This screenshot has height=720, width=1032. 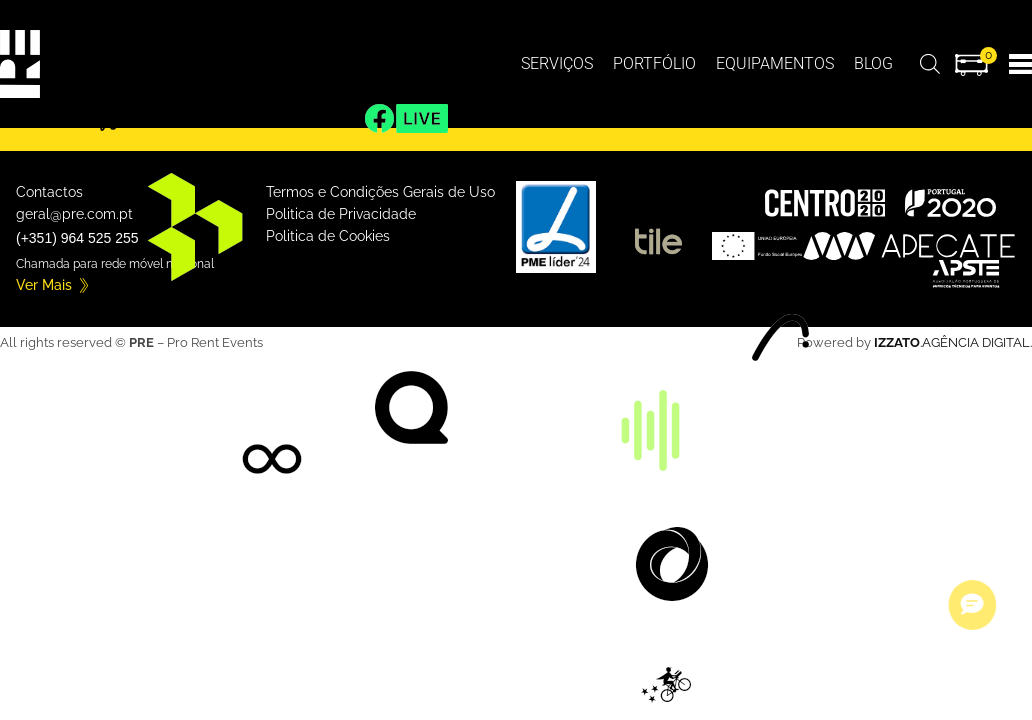 What do you see at coordinates (195, 227) in the screenshot?
I see `open dovetail app` at bounding box center [195, 227].